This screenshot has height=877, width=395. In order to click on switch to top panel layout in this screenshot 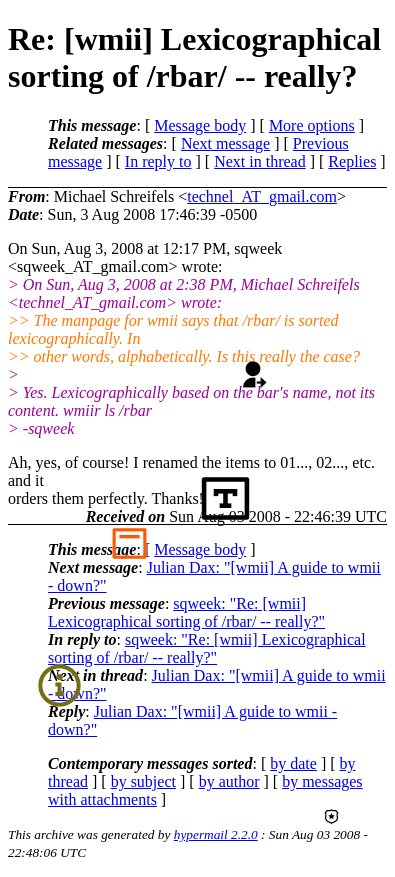, I will do `click(129, 543)`.